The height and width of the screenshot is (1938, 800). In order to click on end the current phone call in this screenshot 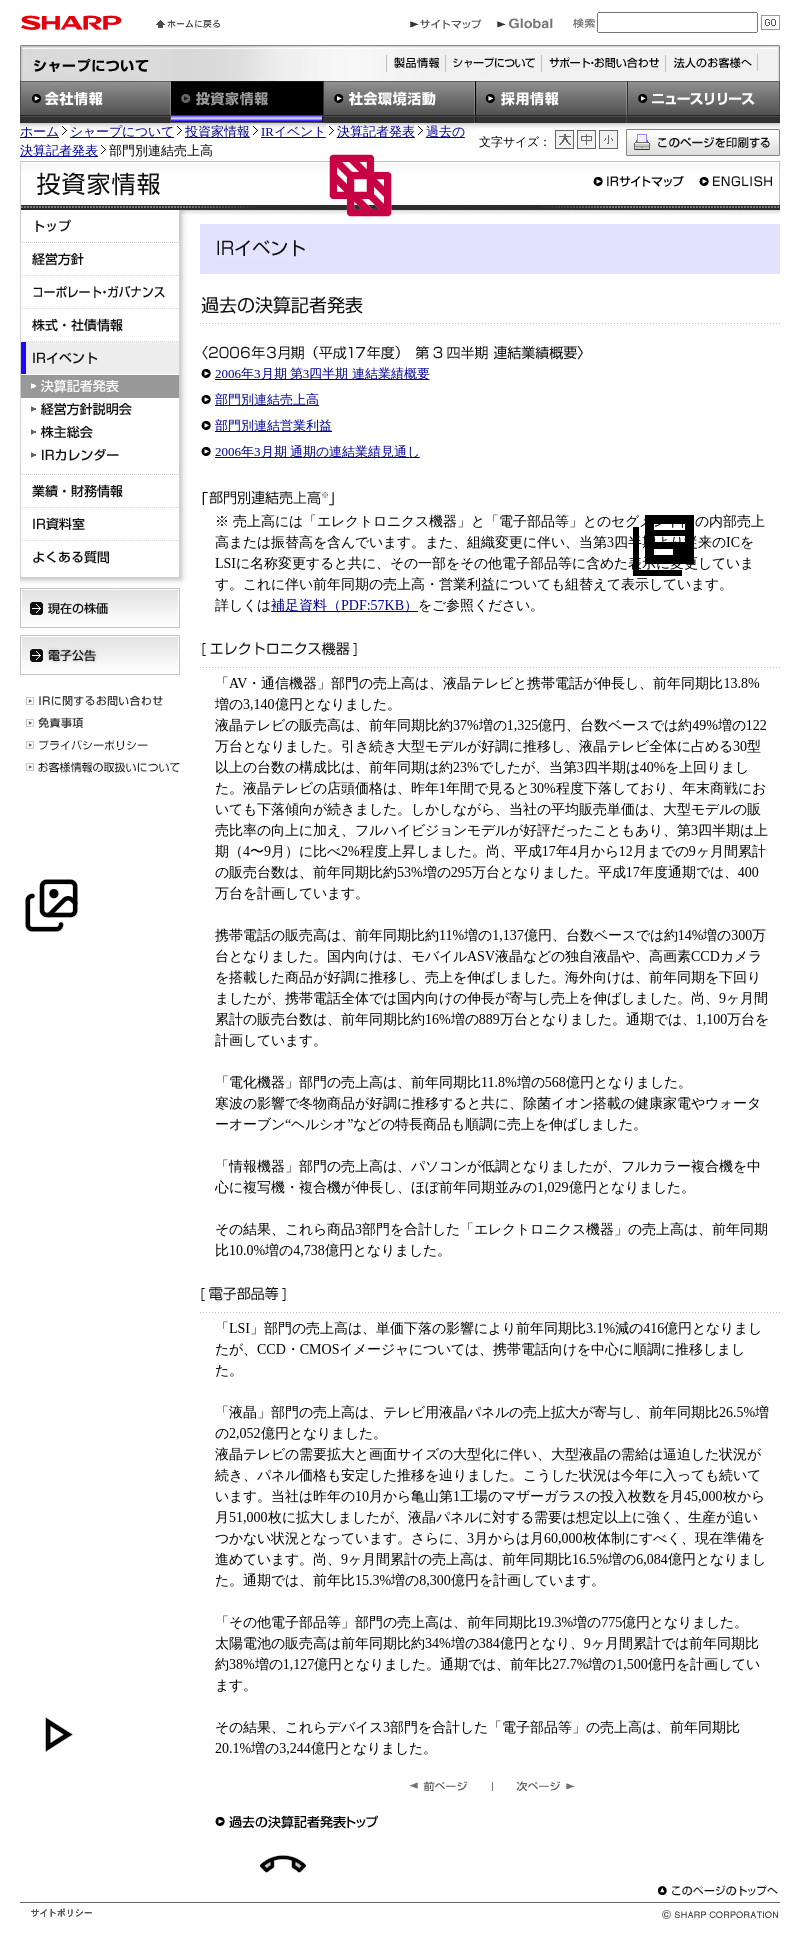, I will do `click(283, 1865)`.